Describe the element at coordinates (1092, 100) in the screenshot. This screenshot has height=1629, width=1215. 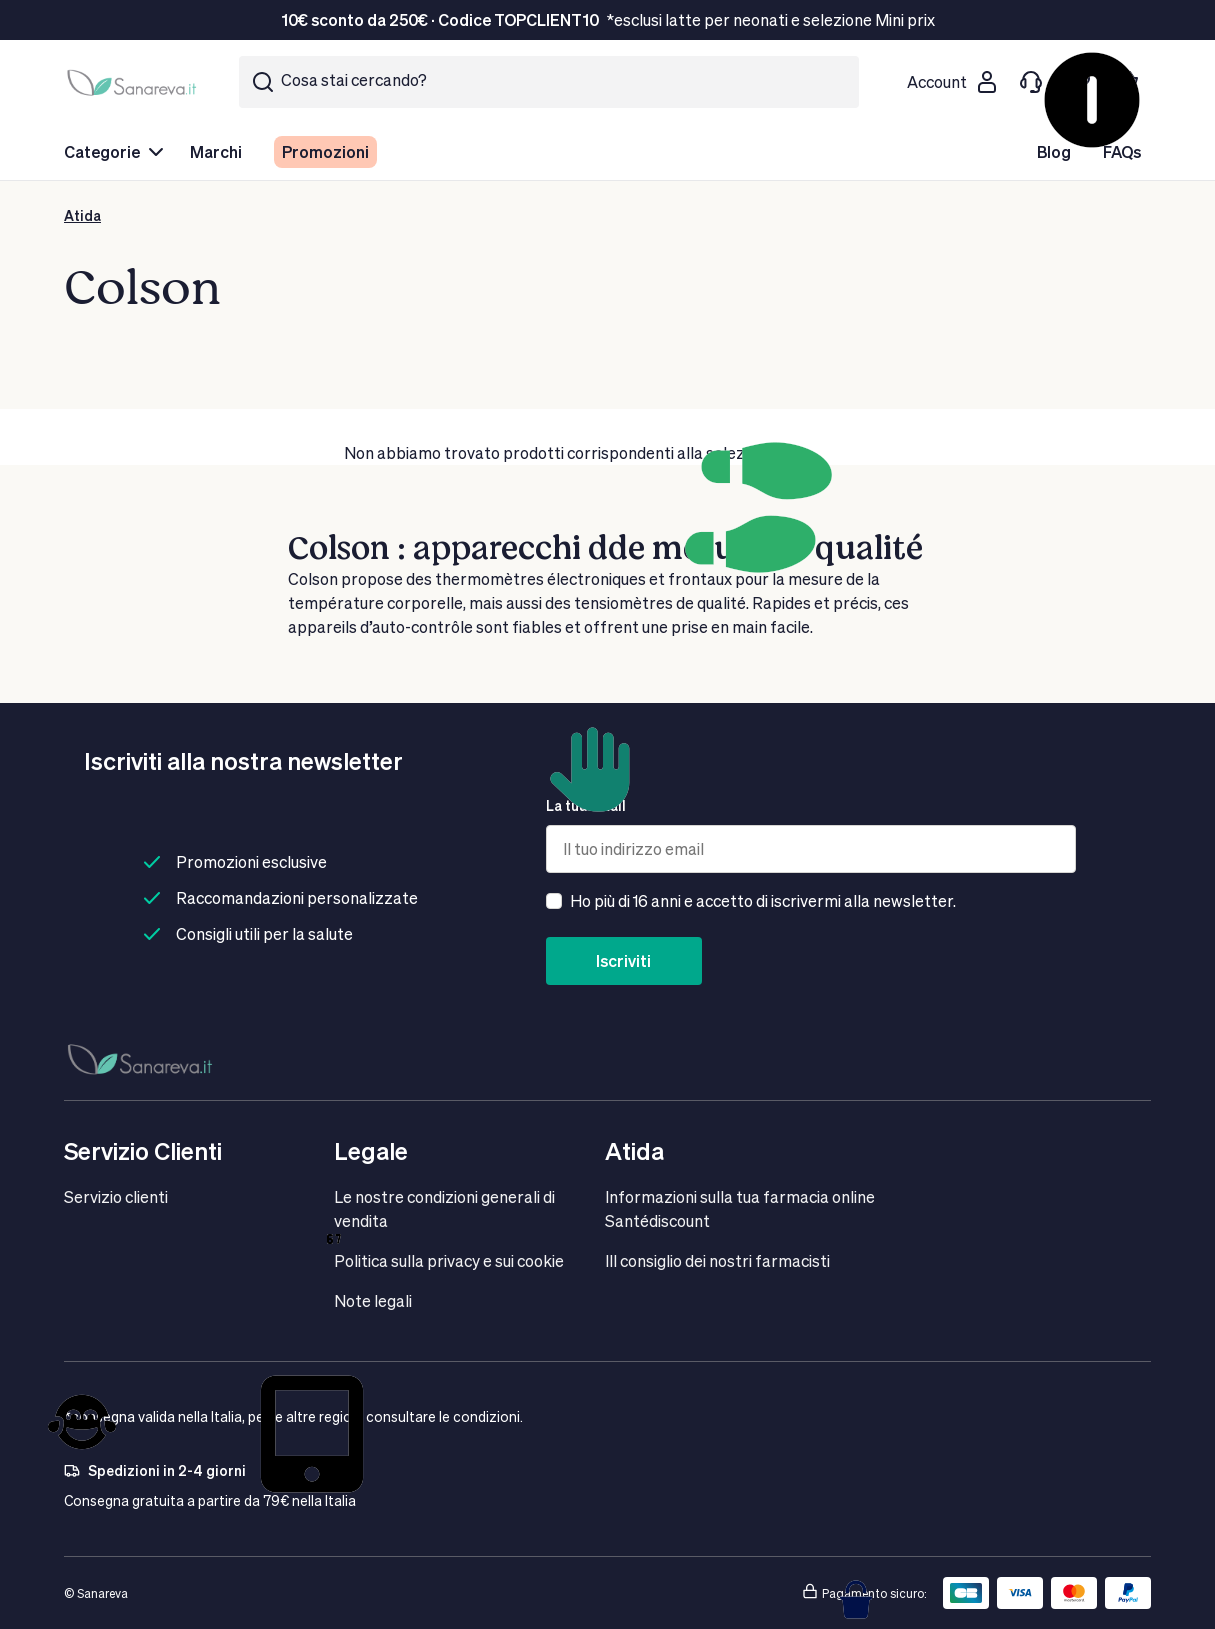
I see `access information or help details` at that location.